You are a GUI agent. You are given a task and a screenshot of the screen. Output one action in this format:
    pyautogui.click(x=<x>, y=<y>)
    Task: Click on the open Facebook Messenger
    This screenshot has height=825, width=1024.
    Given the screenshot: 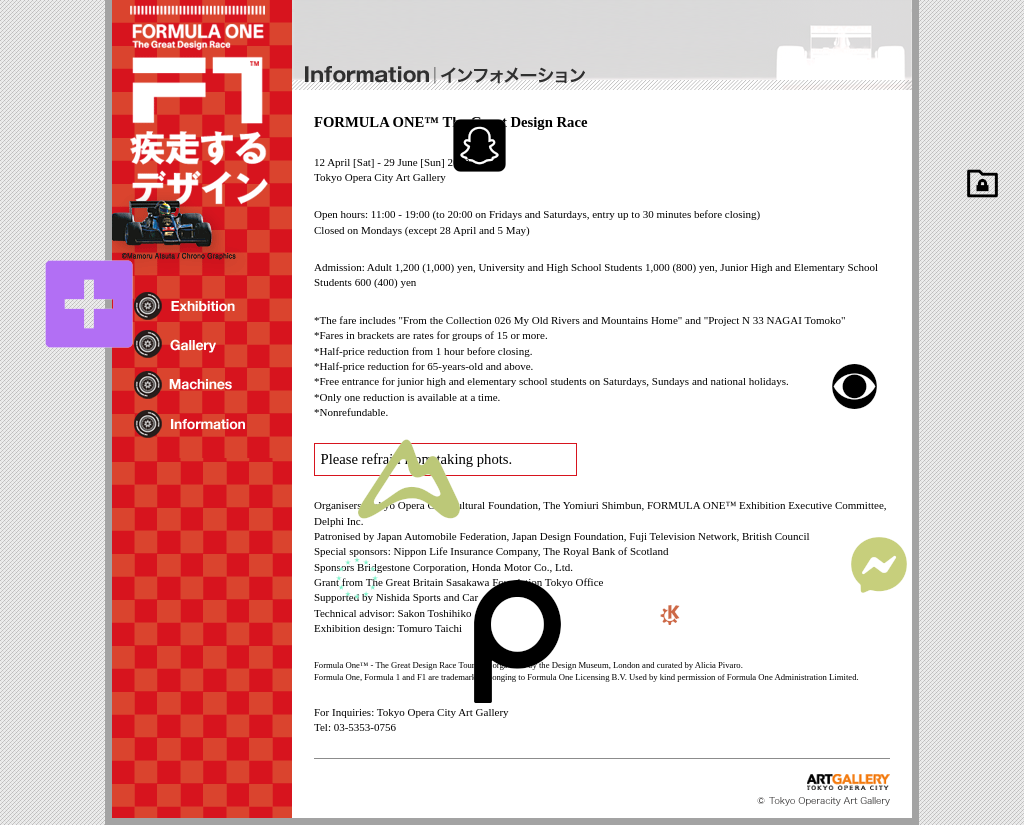 What is the action you would take?
    pyautogui.click(x=879, y=565)
    